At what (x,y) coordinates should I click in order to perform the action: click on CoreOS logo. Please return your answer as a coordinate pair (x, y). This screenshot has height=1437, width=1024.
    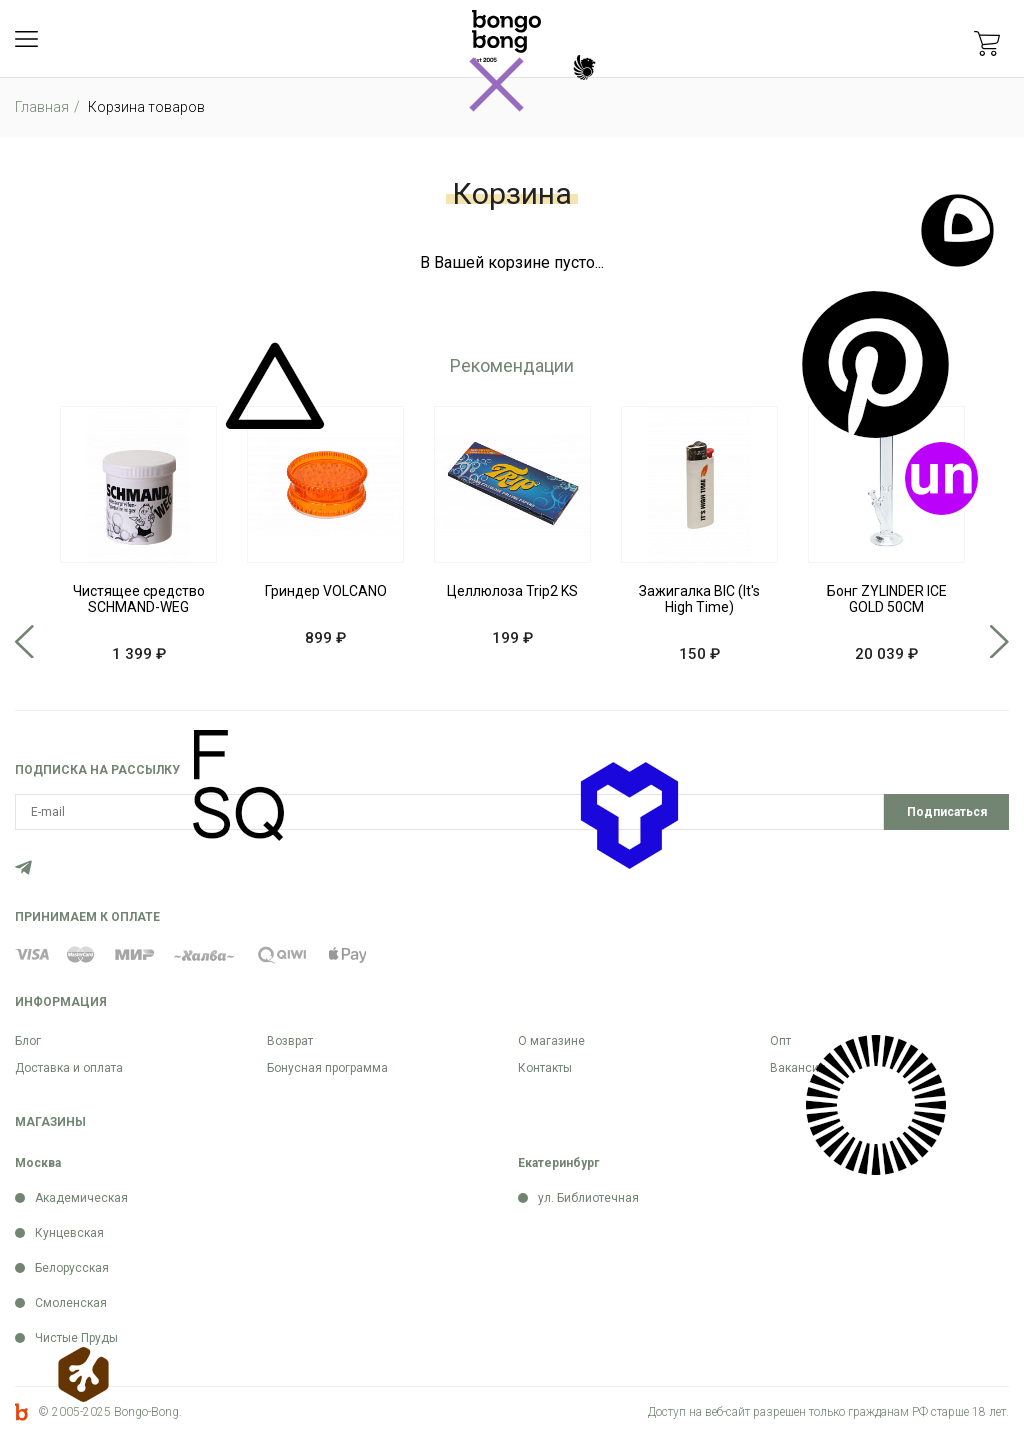
    Looking at the image, I should click on (957, 230).